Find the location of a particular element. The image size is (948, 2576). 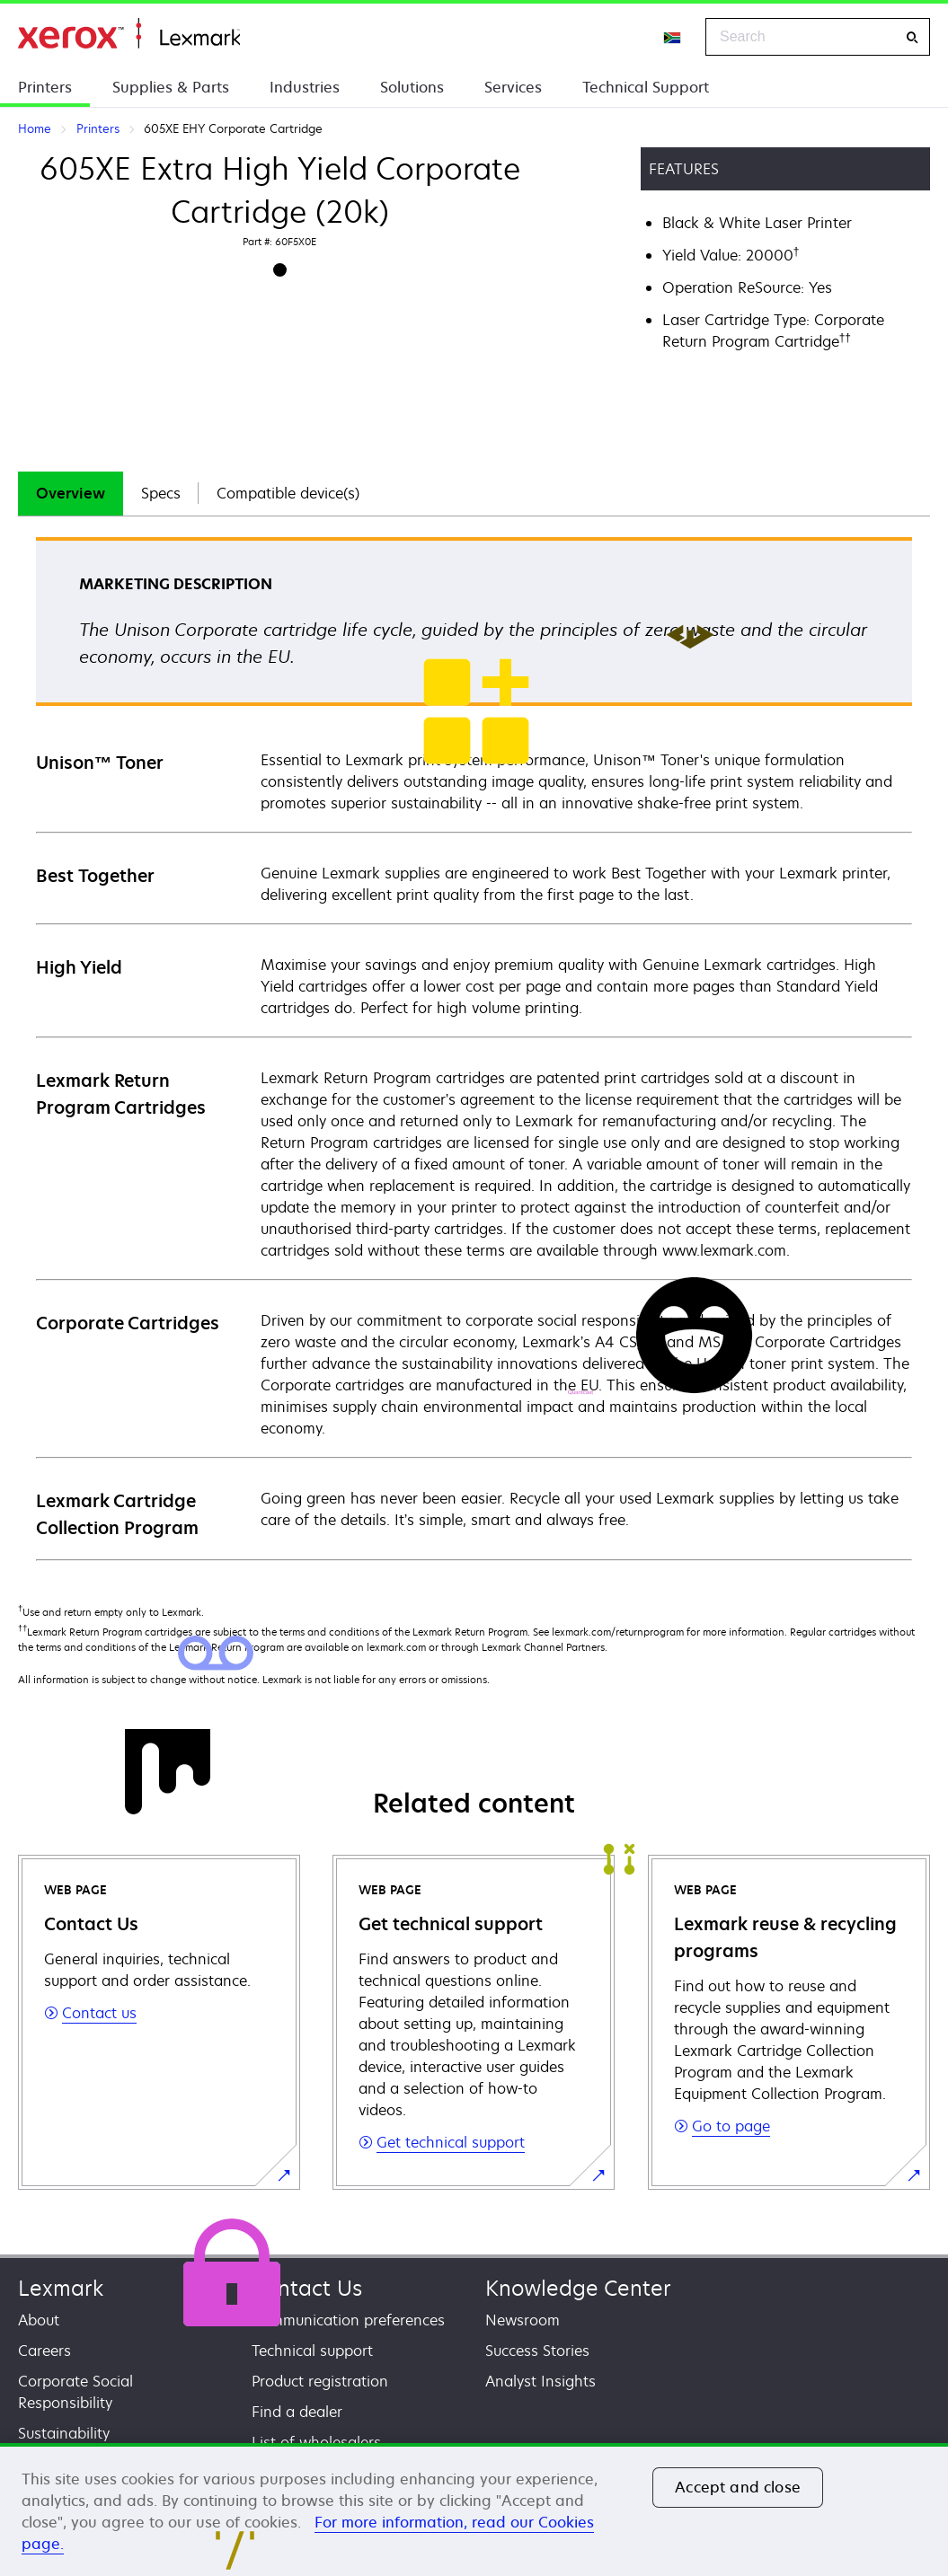

access voicemail messages is located at coordinates (216, 1654).